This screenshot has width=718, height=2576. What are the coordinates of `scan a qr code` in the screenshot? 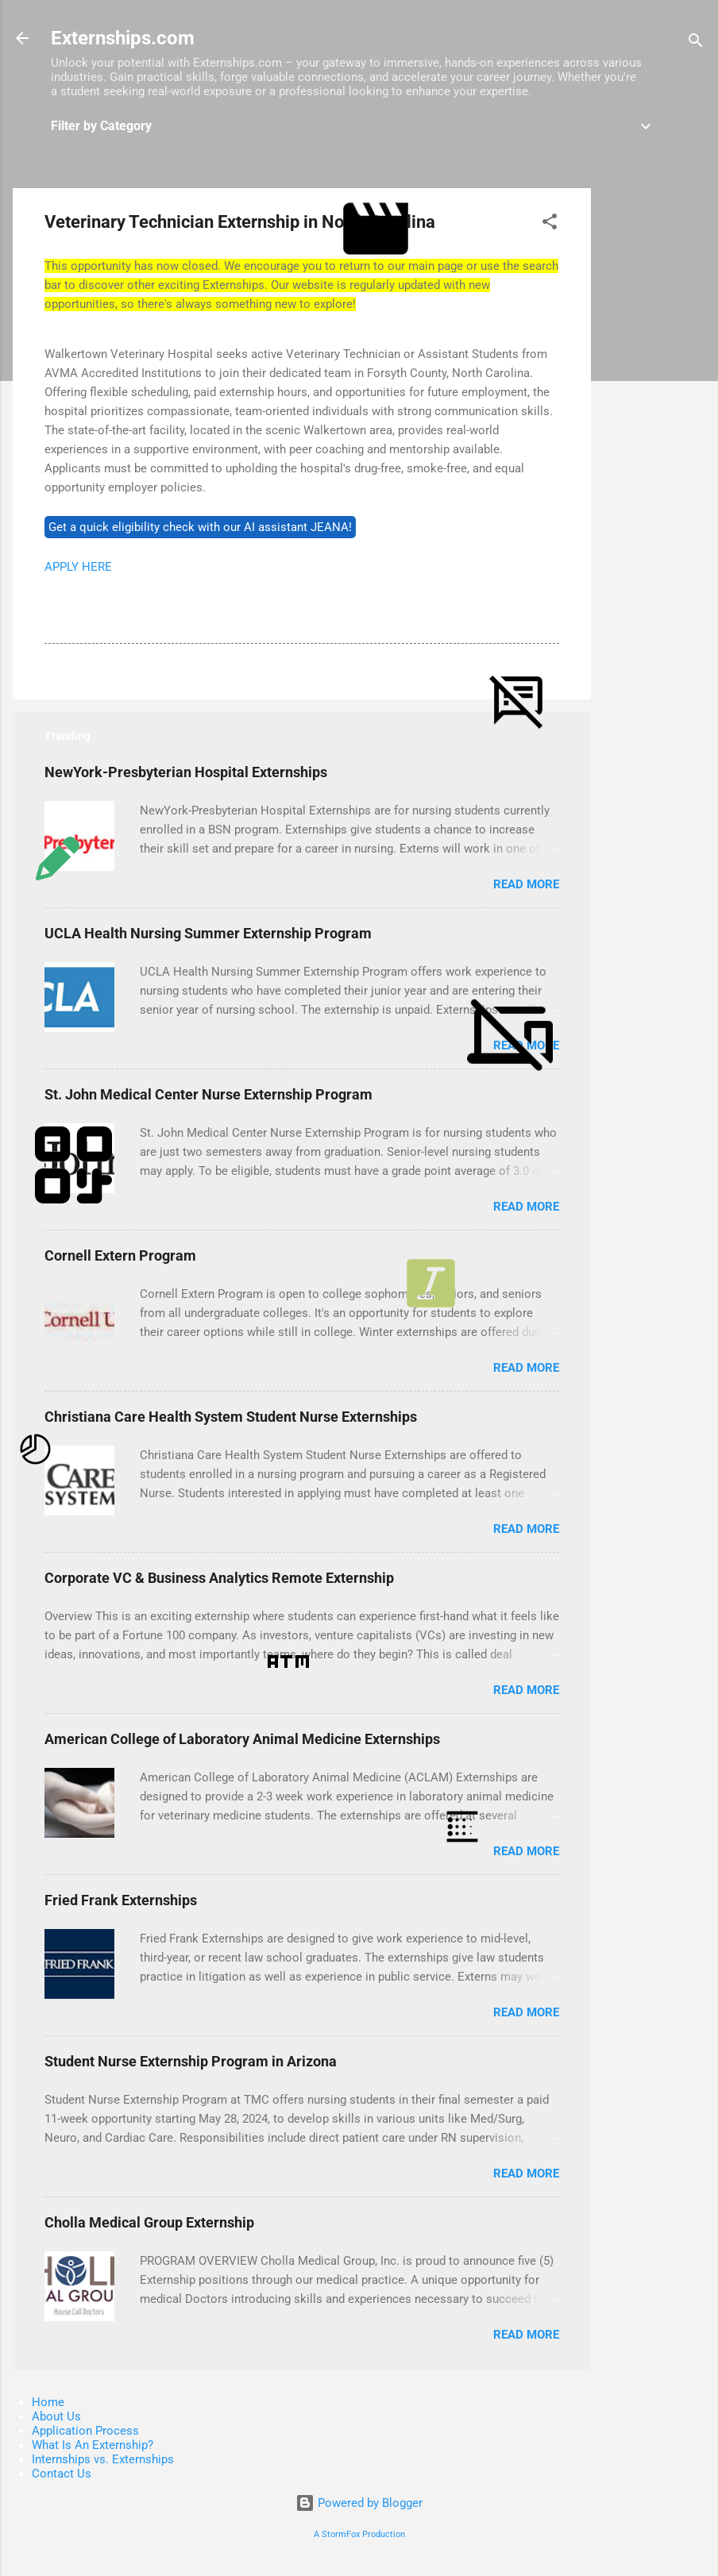 It's located at (73, 1165).